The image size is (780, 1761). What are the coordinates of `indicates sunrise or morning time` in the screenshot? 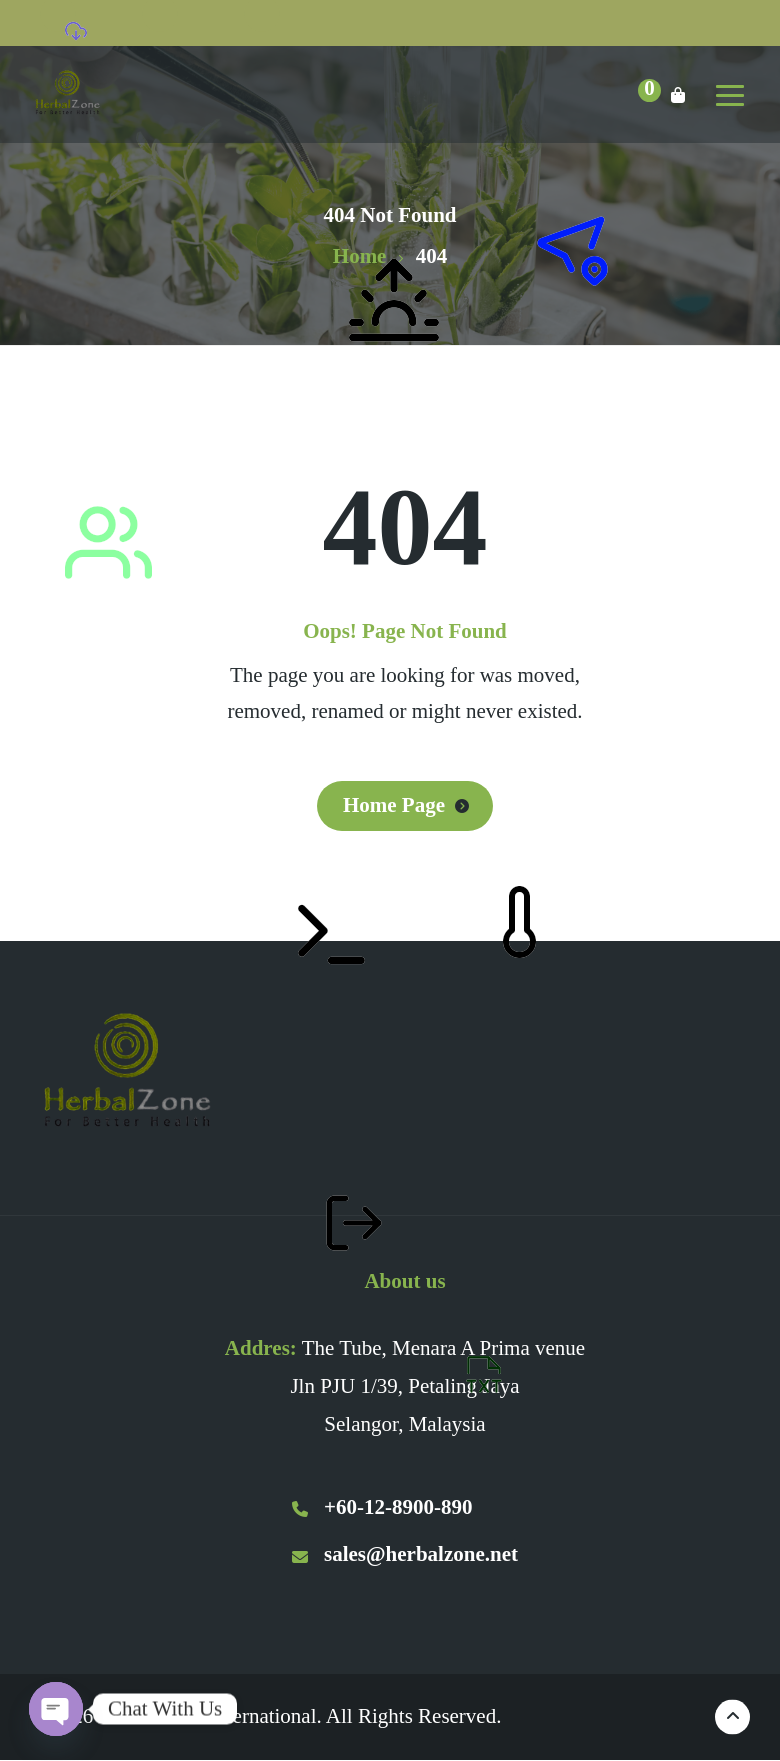 It's located at (394, 300).